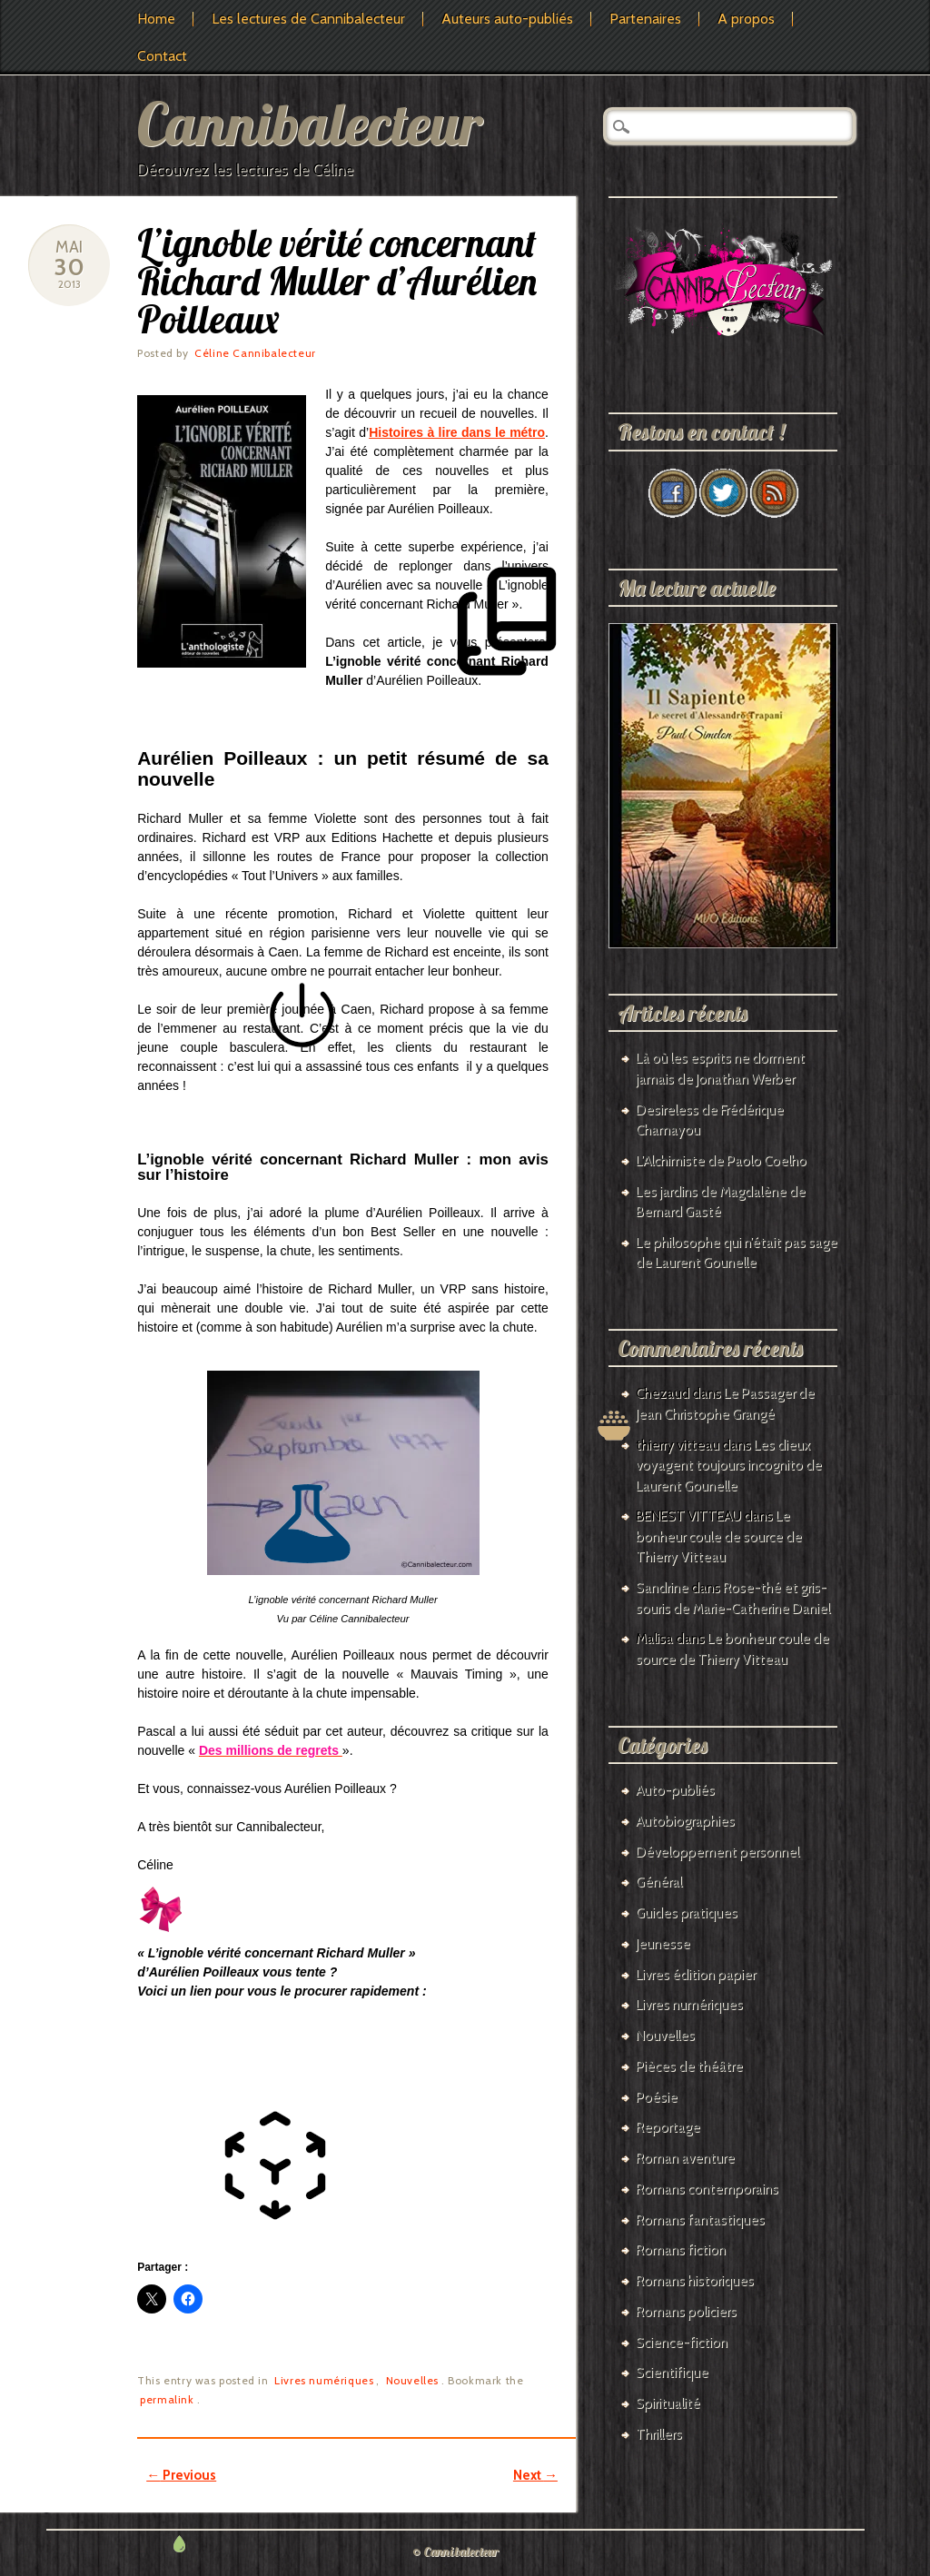 The width and height of the screenshot is (930, 2576). What do you see at coordinates (179, 2543) in the screenshot?
I see `indicates water or hydration tracking` at bounding box center [179, 2543].